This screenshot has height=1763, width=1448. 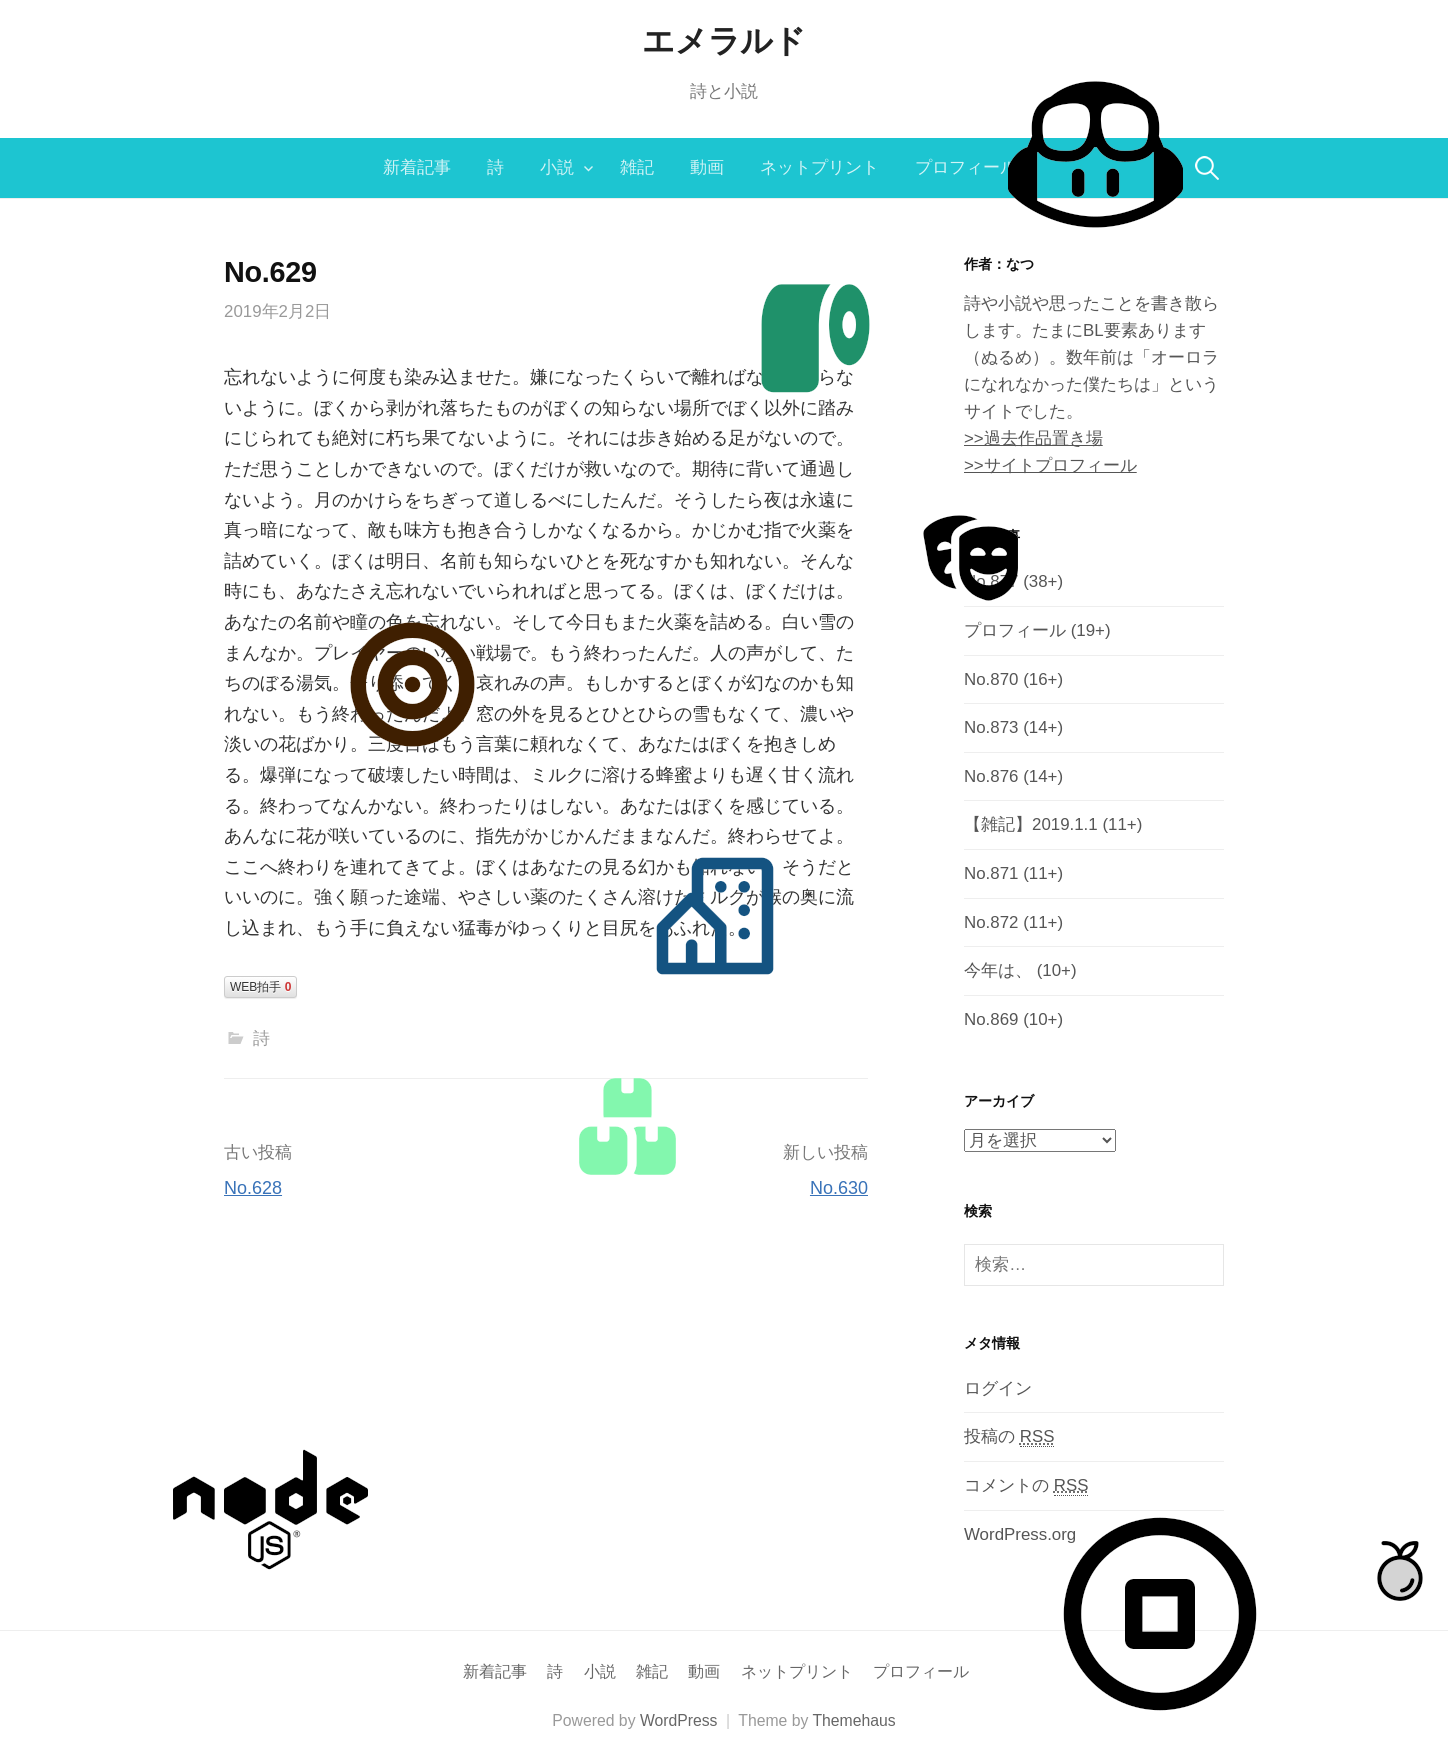 What do you see at coordinates (815, 331) in the screenshot?
I see `indicates restroom or bathroom location` at bounding box center [815, 331].